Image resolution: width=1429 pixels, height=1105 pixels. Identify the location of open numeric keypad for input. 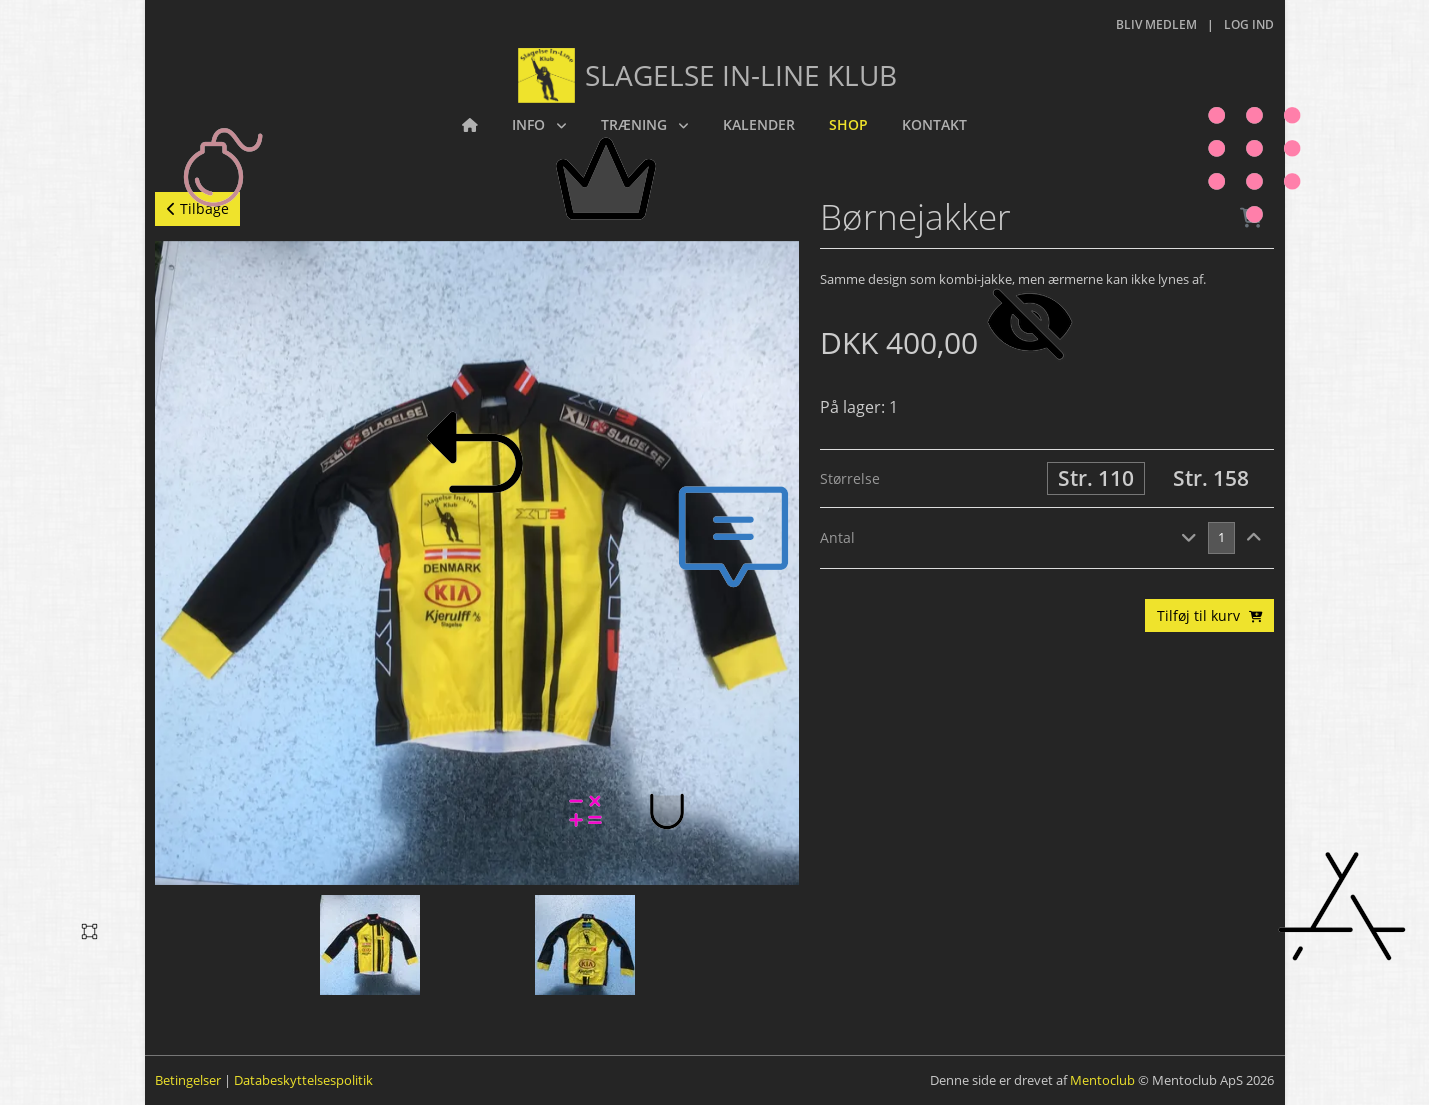
(1254, 162).